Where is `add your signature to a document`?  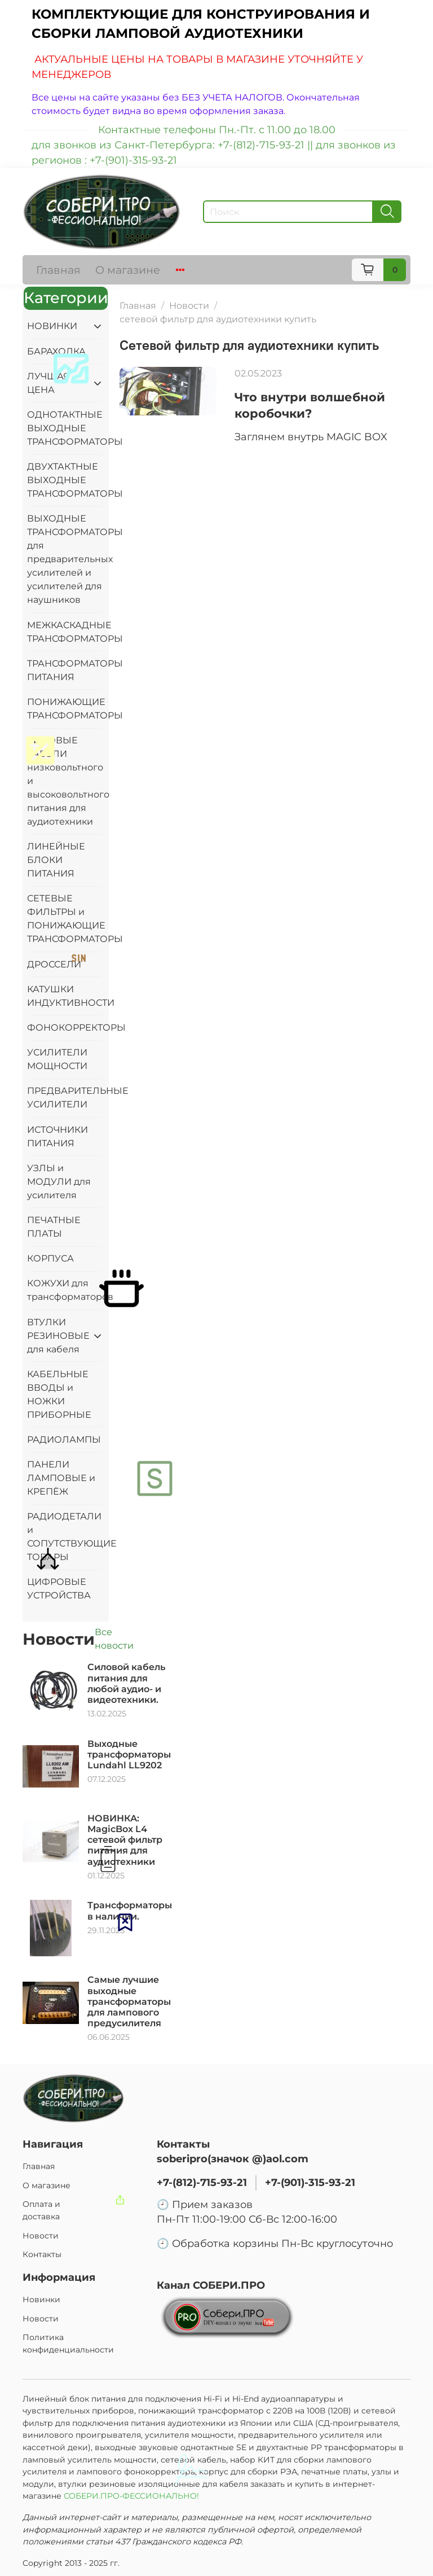
add your signature to a document is located at coordinates (191, 2469).